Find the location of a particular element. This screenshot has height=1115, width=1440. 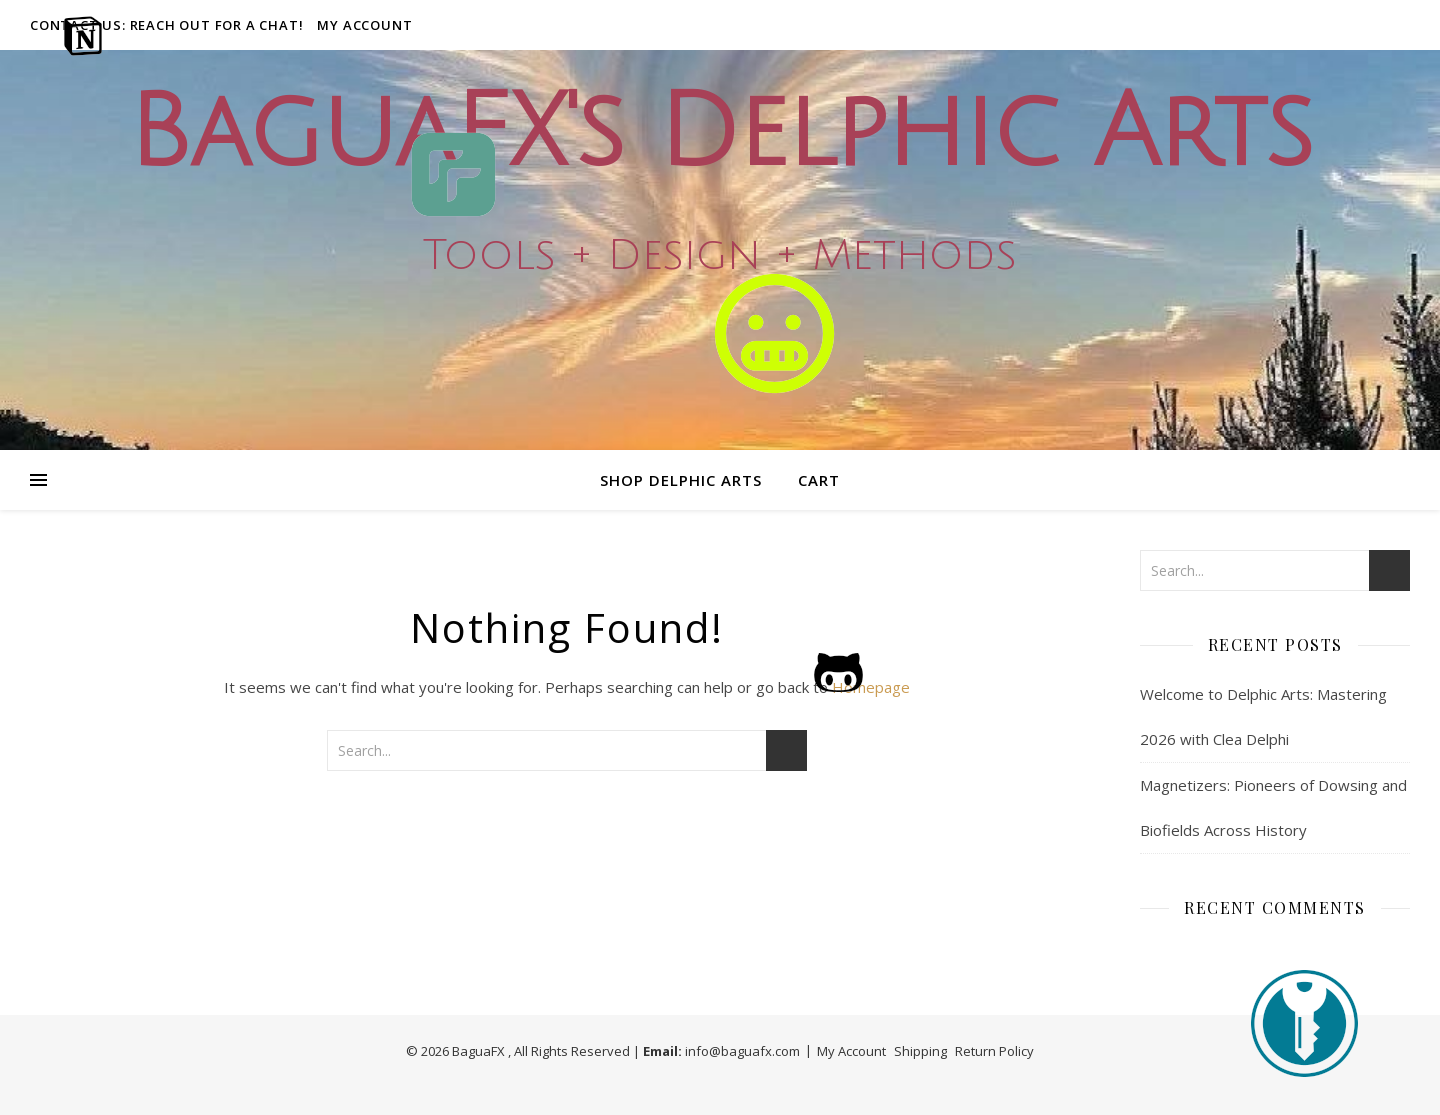

open Notion app is located at coordinates (83, 36).